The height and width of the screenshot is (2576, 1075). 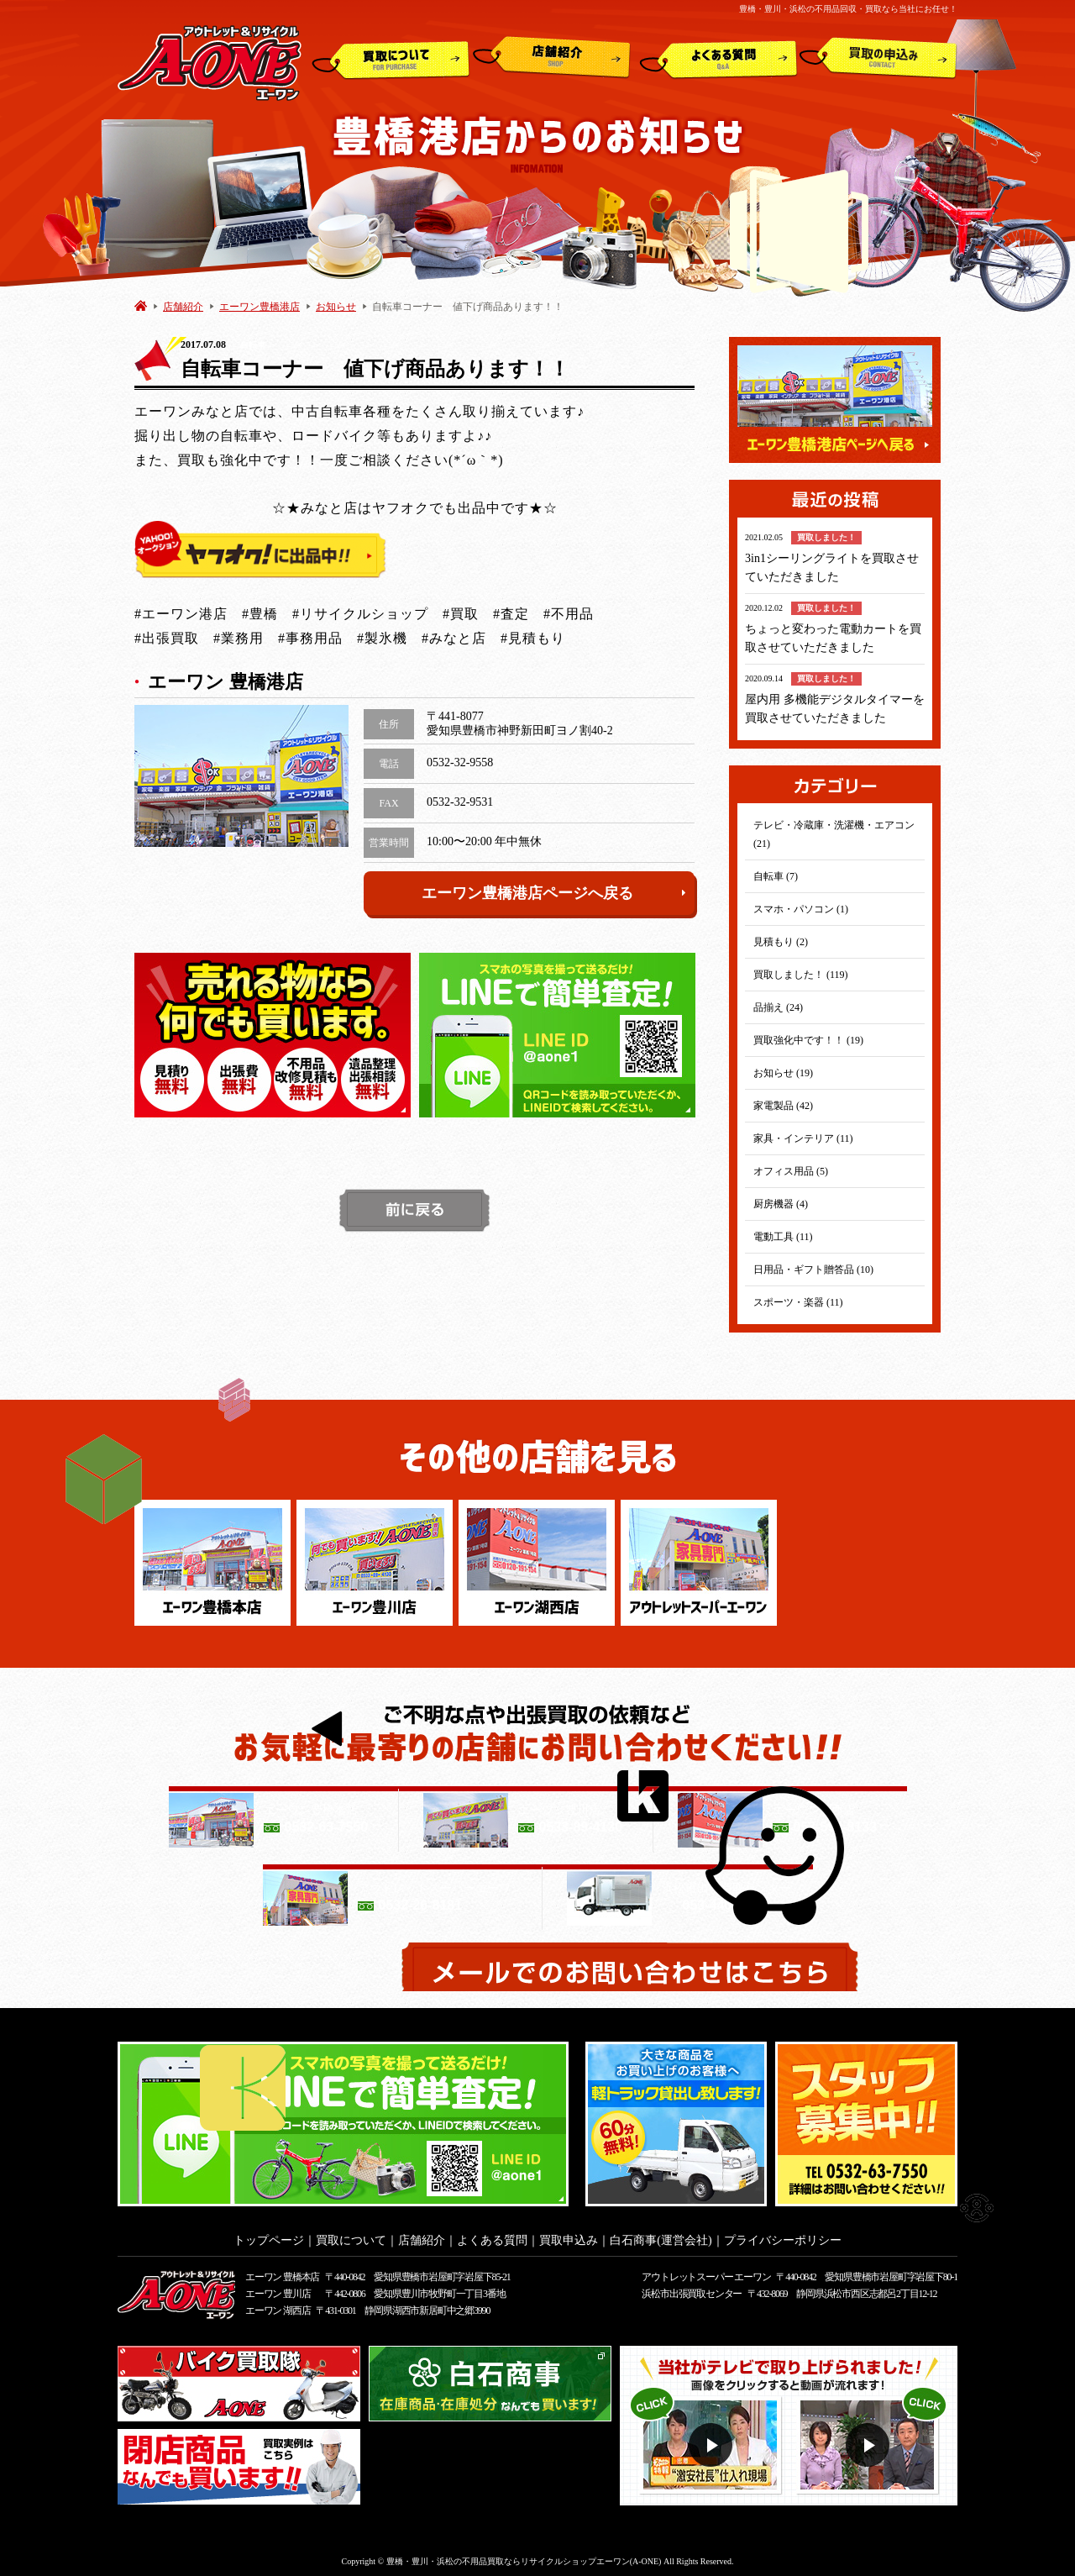 What do you see at coordinates (243, 2088) in the screenshot?
I see `kaniko container build tool logo` at bounding box center [243, 2088].